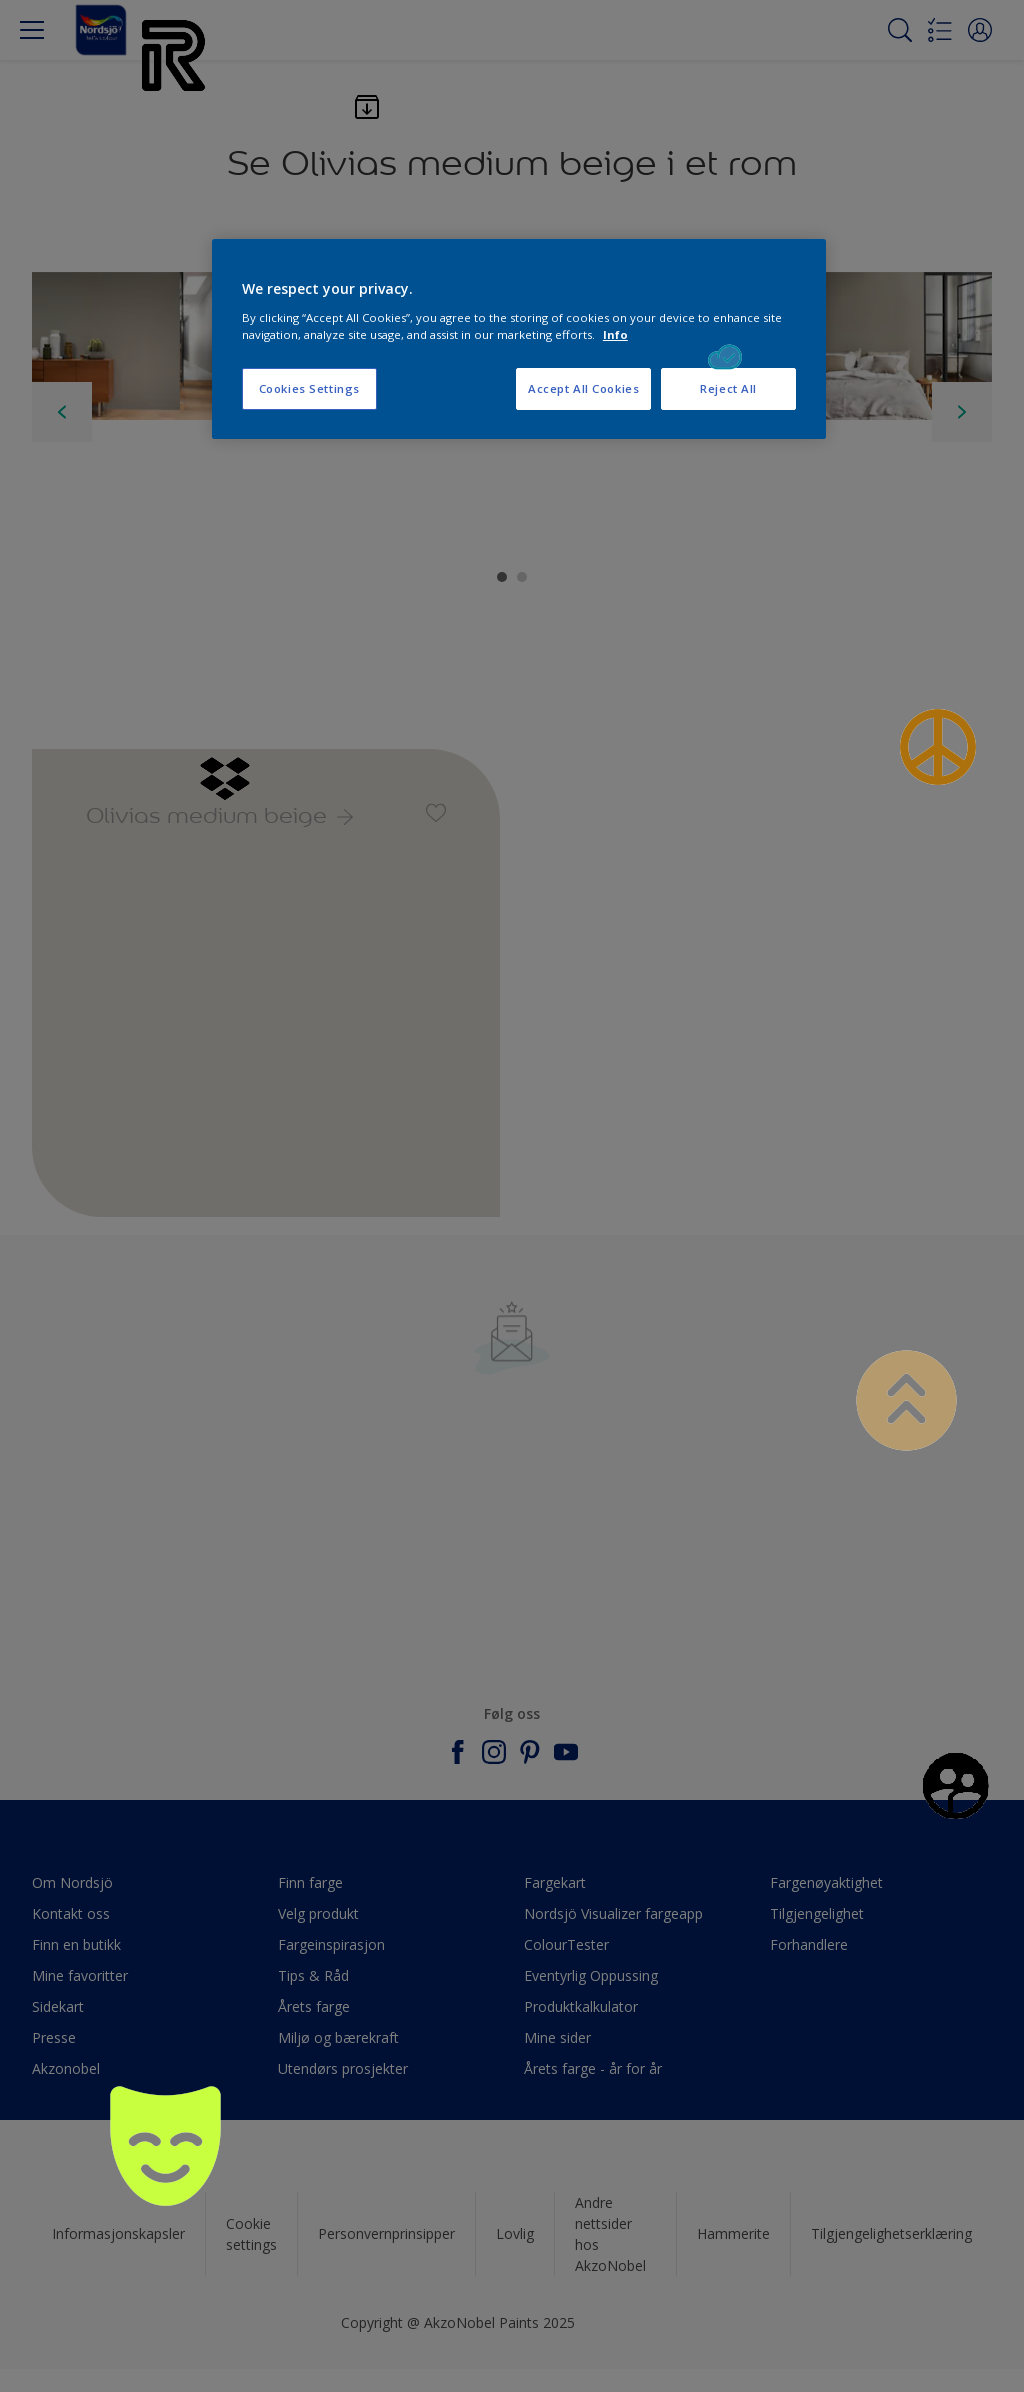 The width and height of the screenshot is (1024, 2392). I want to click on view supervised or child accounts, so click(956, 1786).